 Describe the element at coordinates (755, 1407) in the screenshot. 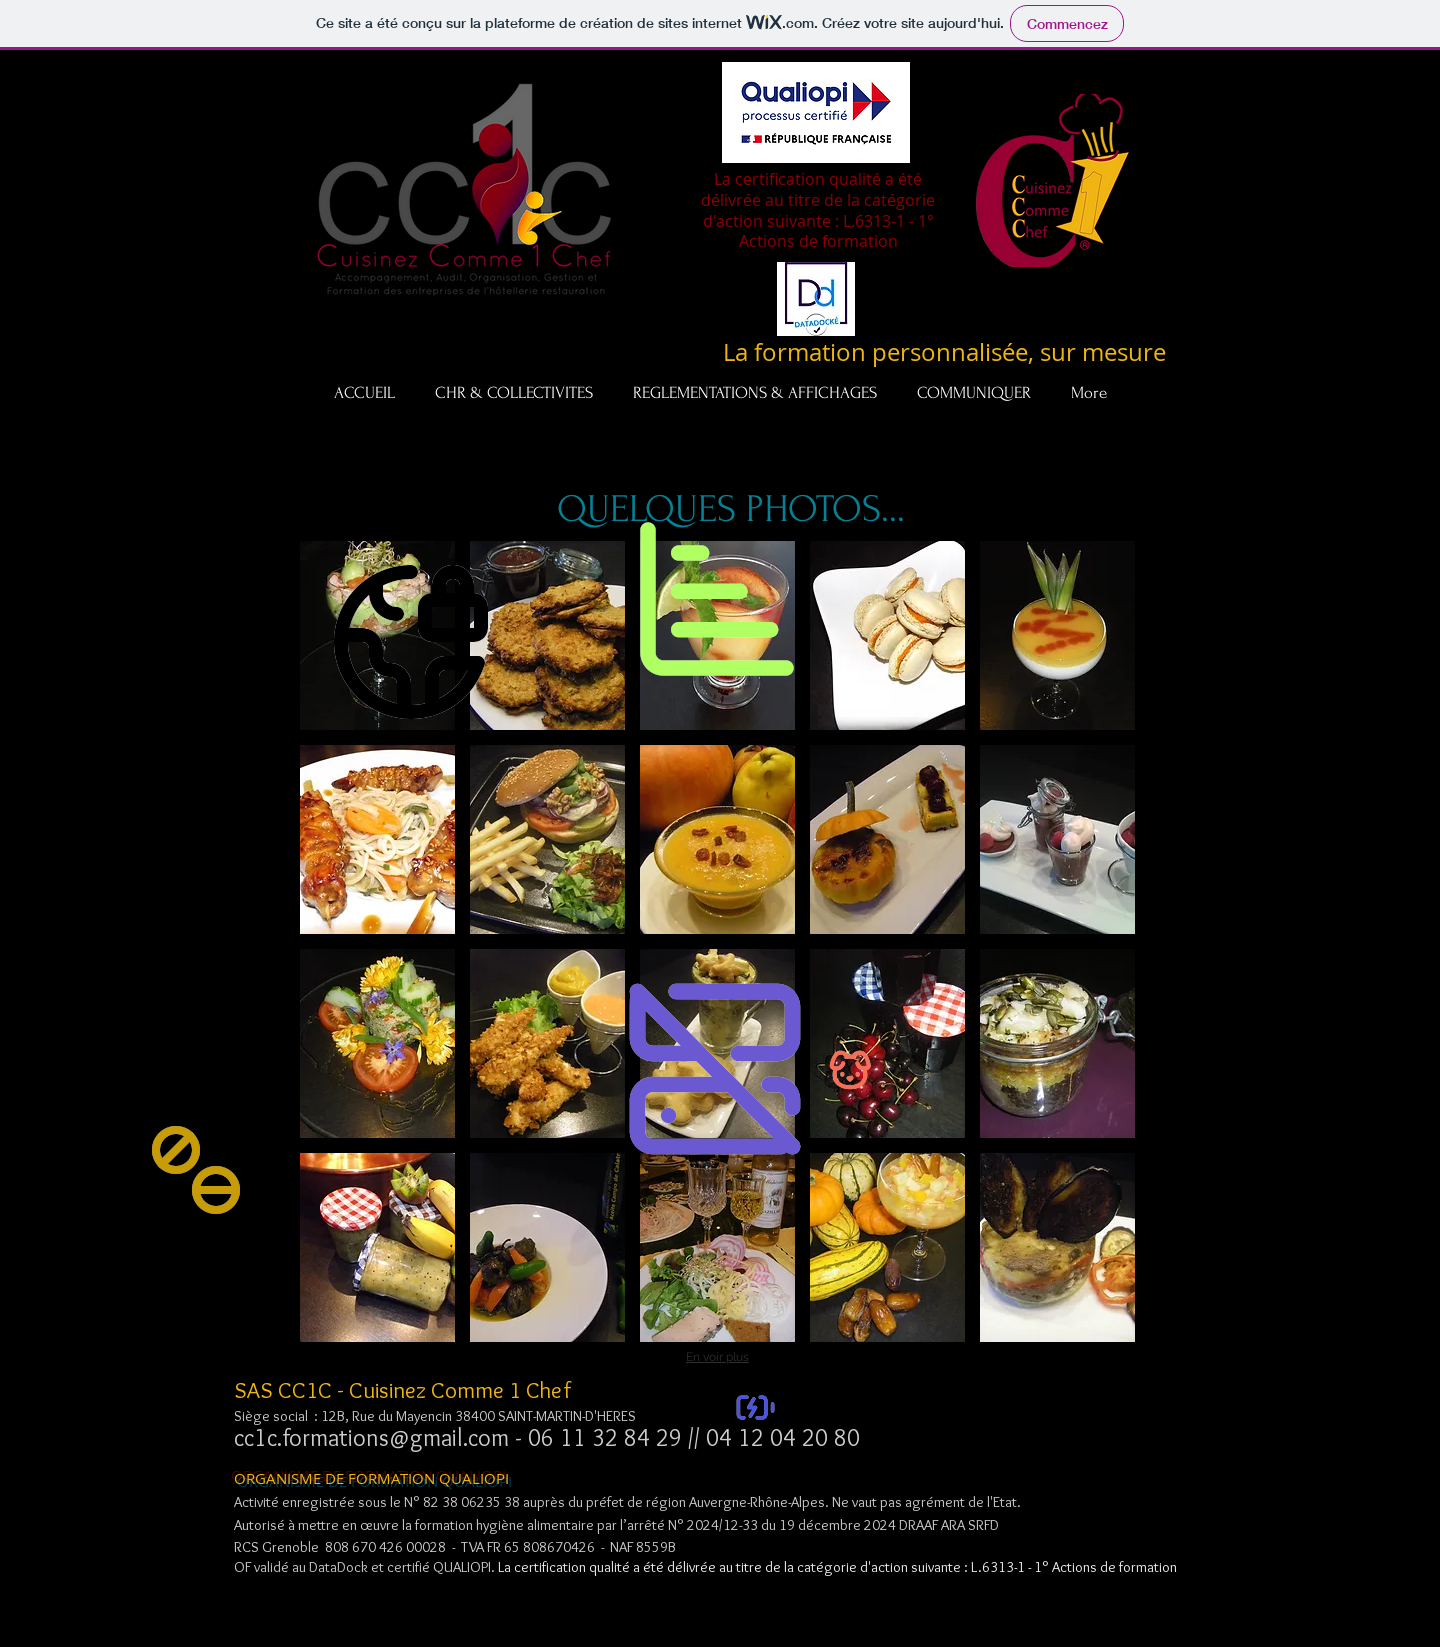

I see `indicates device is currently charging` at that location.